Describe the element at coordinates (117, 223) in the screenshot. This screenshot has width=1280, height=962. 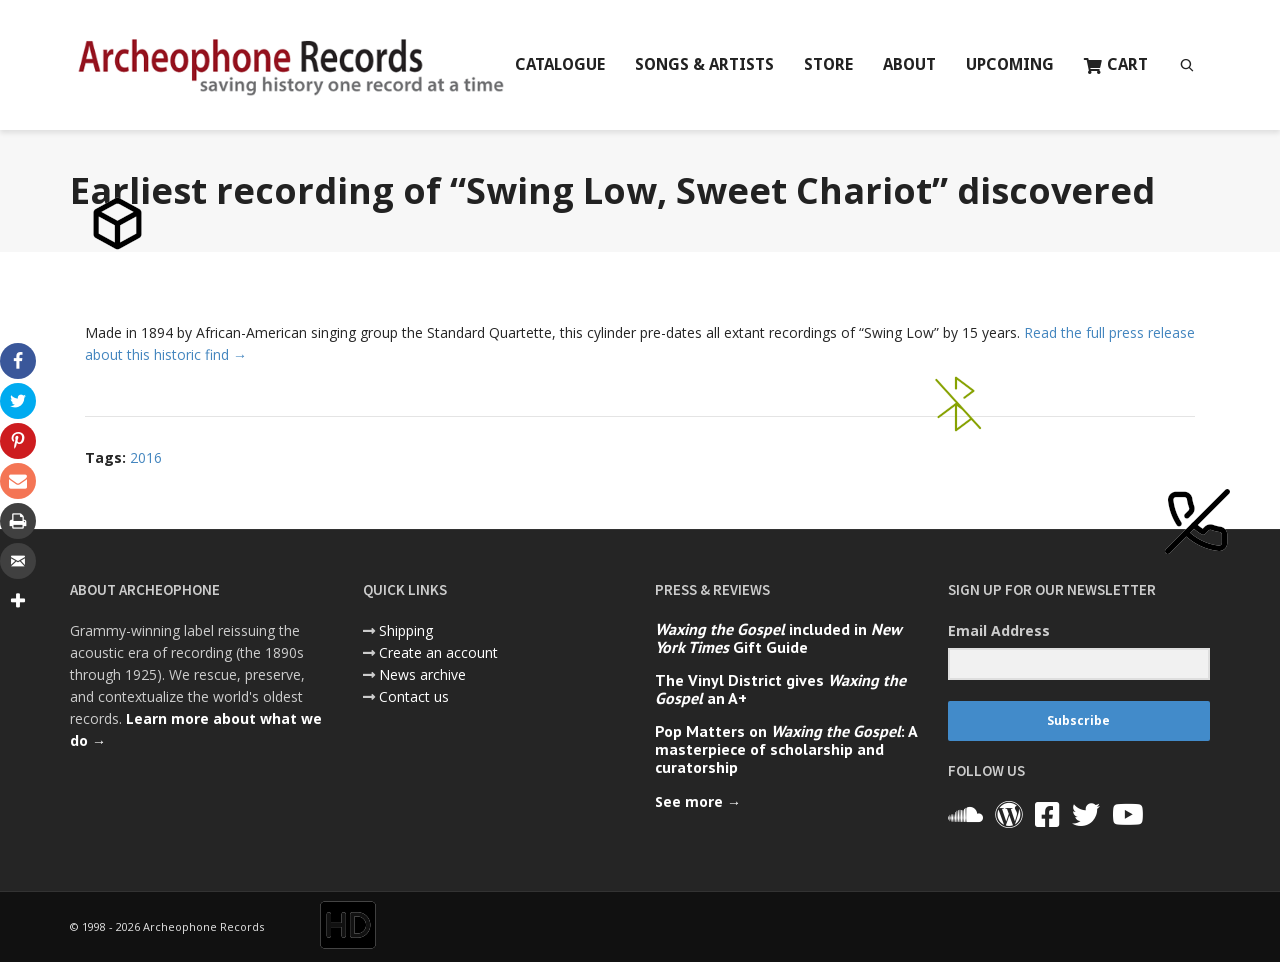
I see `view 3D model or object` at that location.